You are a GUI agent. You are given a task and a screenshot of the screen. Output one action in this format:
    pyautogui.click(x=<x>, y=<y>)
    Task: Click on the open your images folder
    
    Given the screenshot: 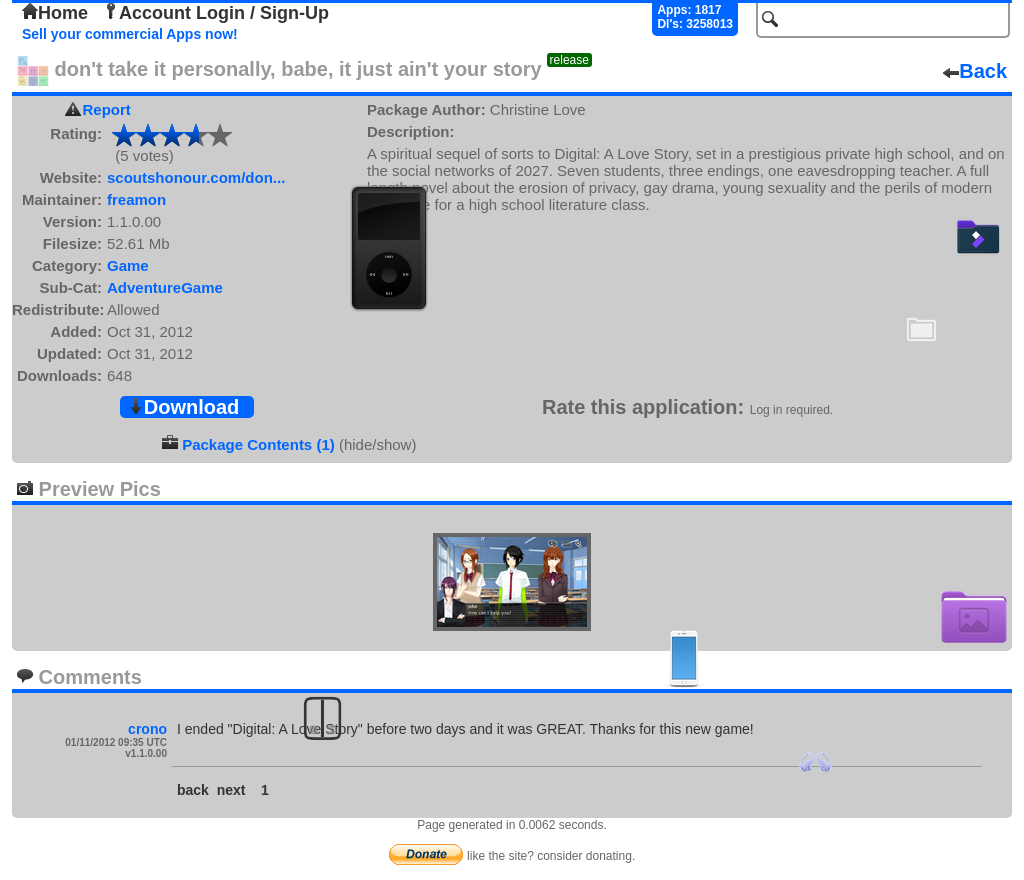 What is the action you would take?
    pyautogui.click(x=974, y=617)
    